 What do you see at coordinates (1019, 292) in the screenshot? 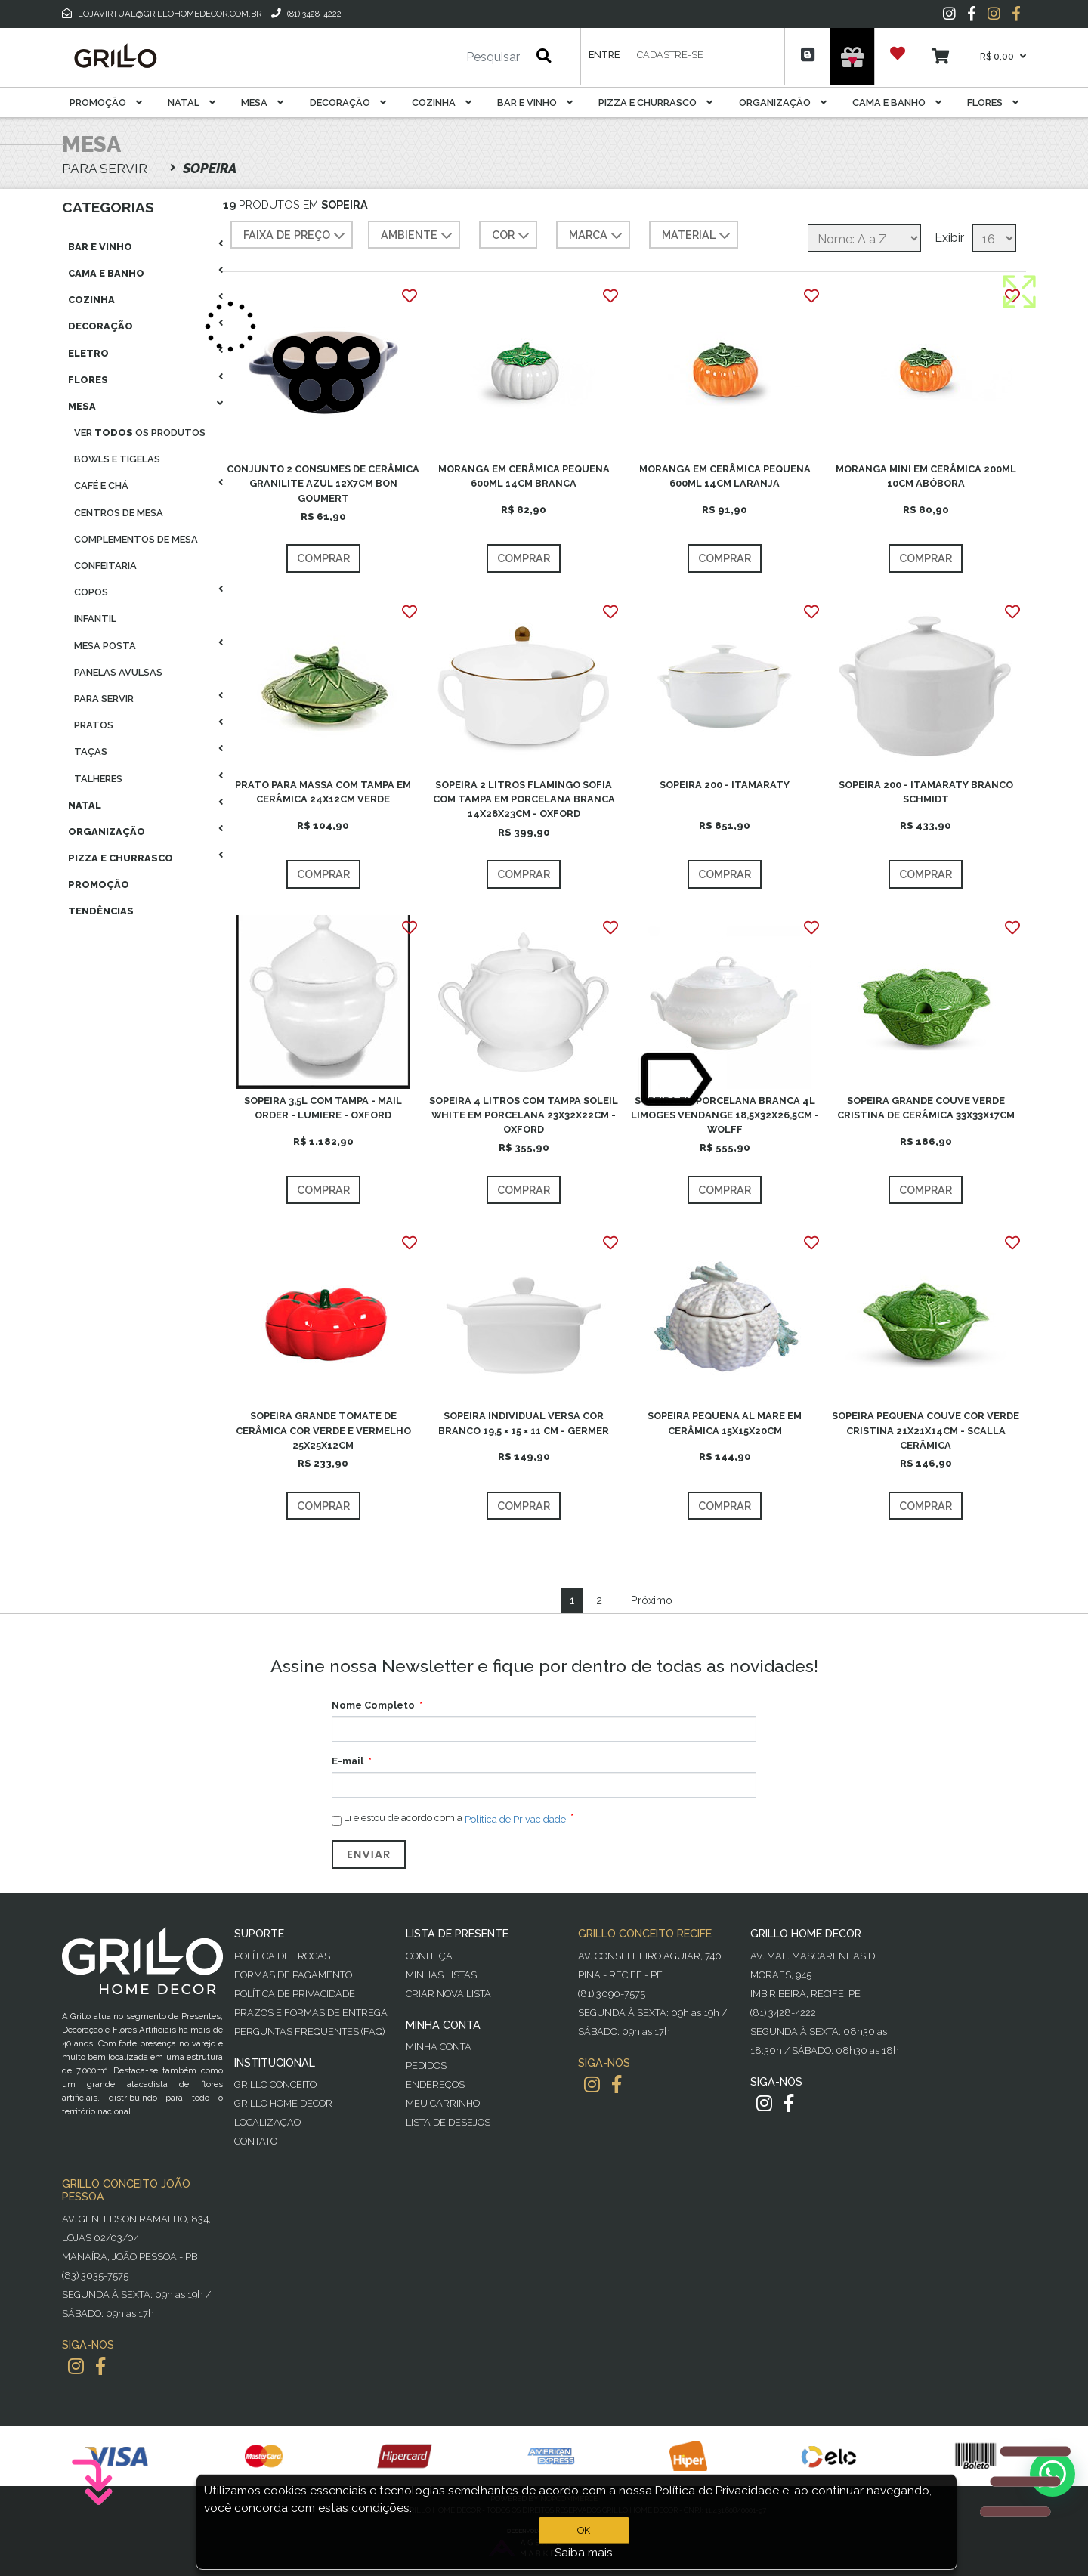
I see `expand to fullscreen mode` at bounding box center [1019, 292].